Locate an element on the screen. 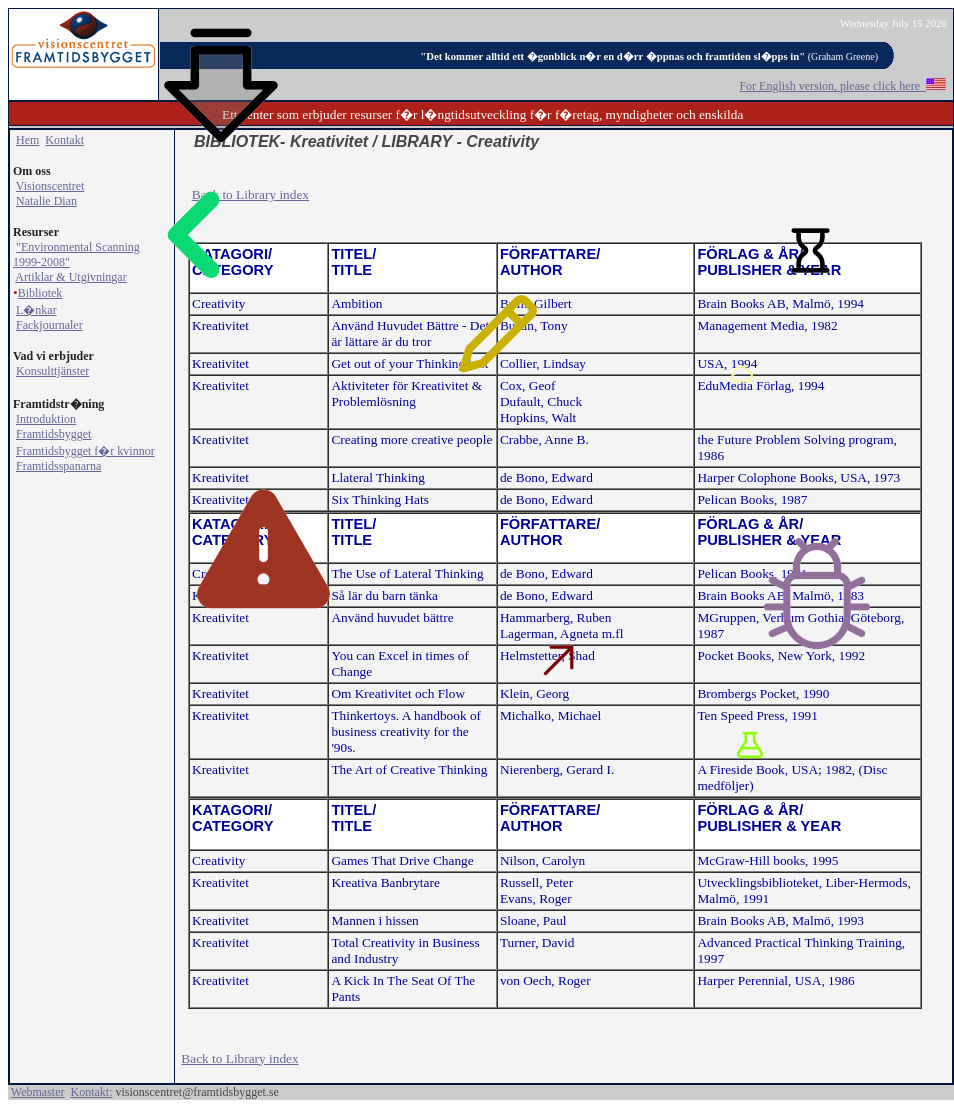 This screenshot has height=1108, width=954. edit content or settings is located at coordinates (498, 334).